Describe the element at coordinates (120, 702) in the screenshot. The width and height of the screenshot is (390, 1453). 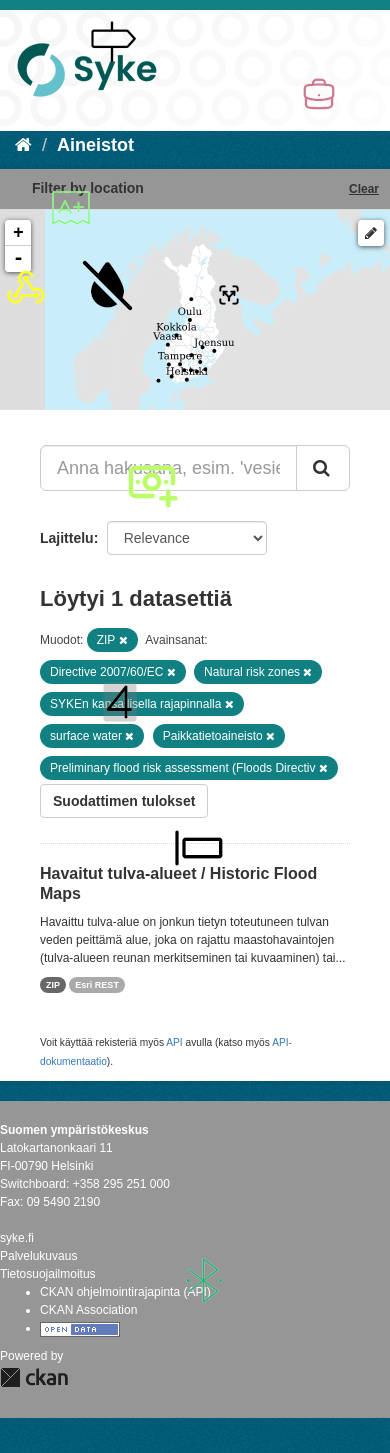
I see `indicates step four in a multi-step process` at that location.